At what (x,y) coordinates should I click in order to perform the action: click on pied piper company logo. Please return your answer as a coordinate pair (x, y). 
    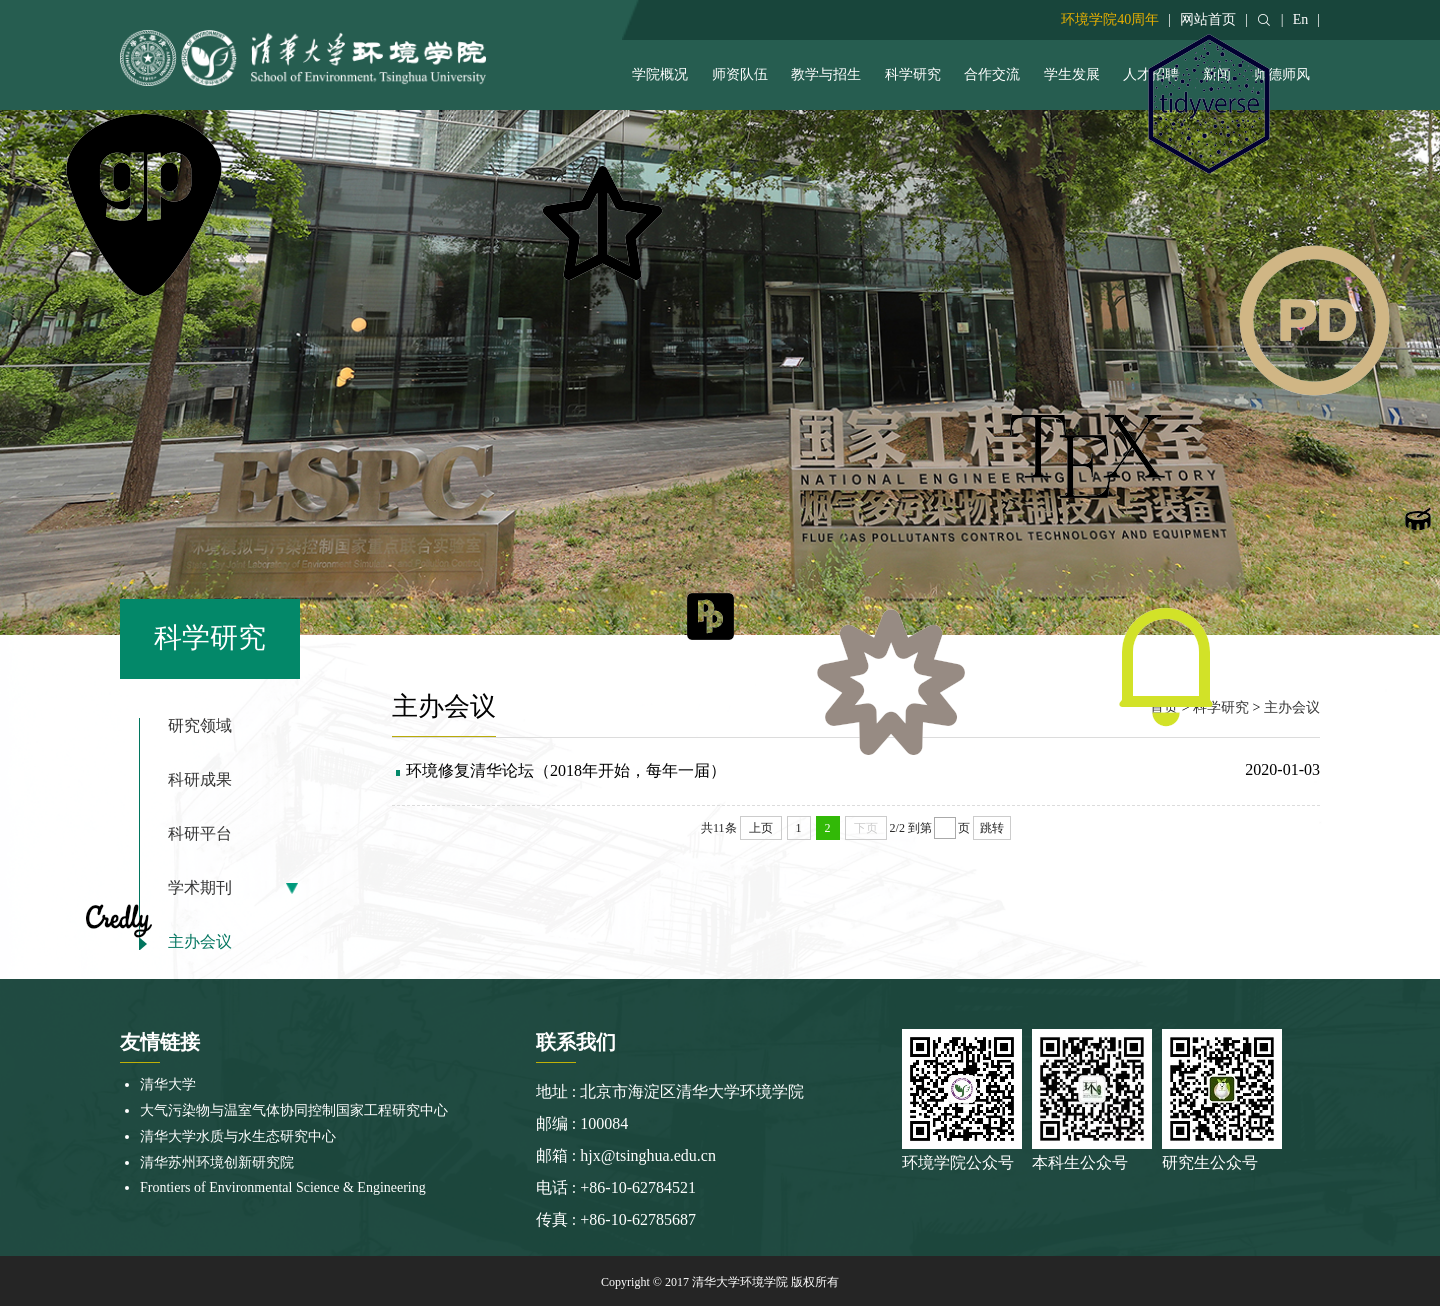
    Looking at the image, I should click on (710, 616).